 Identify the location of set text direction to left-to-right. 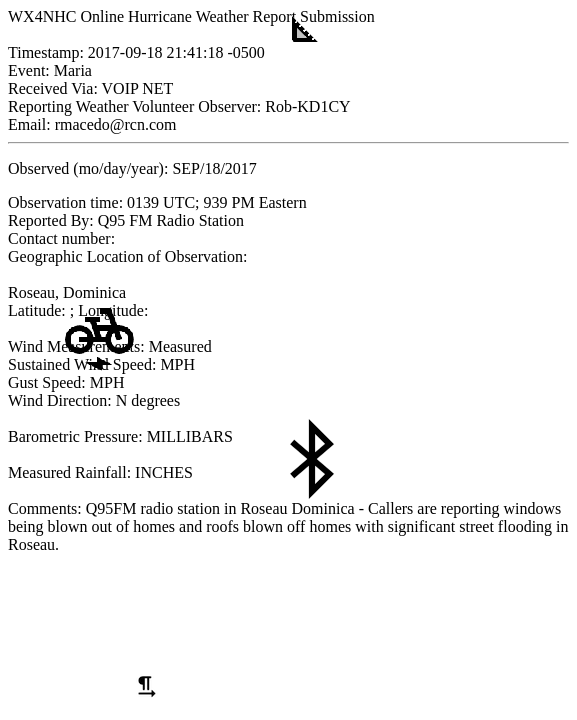
(146, 687).